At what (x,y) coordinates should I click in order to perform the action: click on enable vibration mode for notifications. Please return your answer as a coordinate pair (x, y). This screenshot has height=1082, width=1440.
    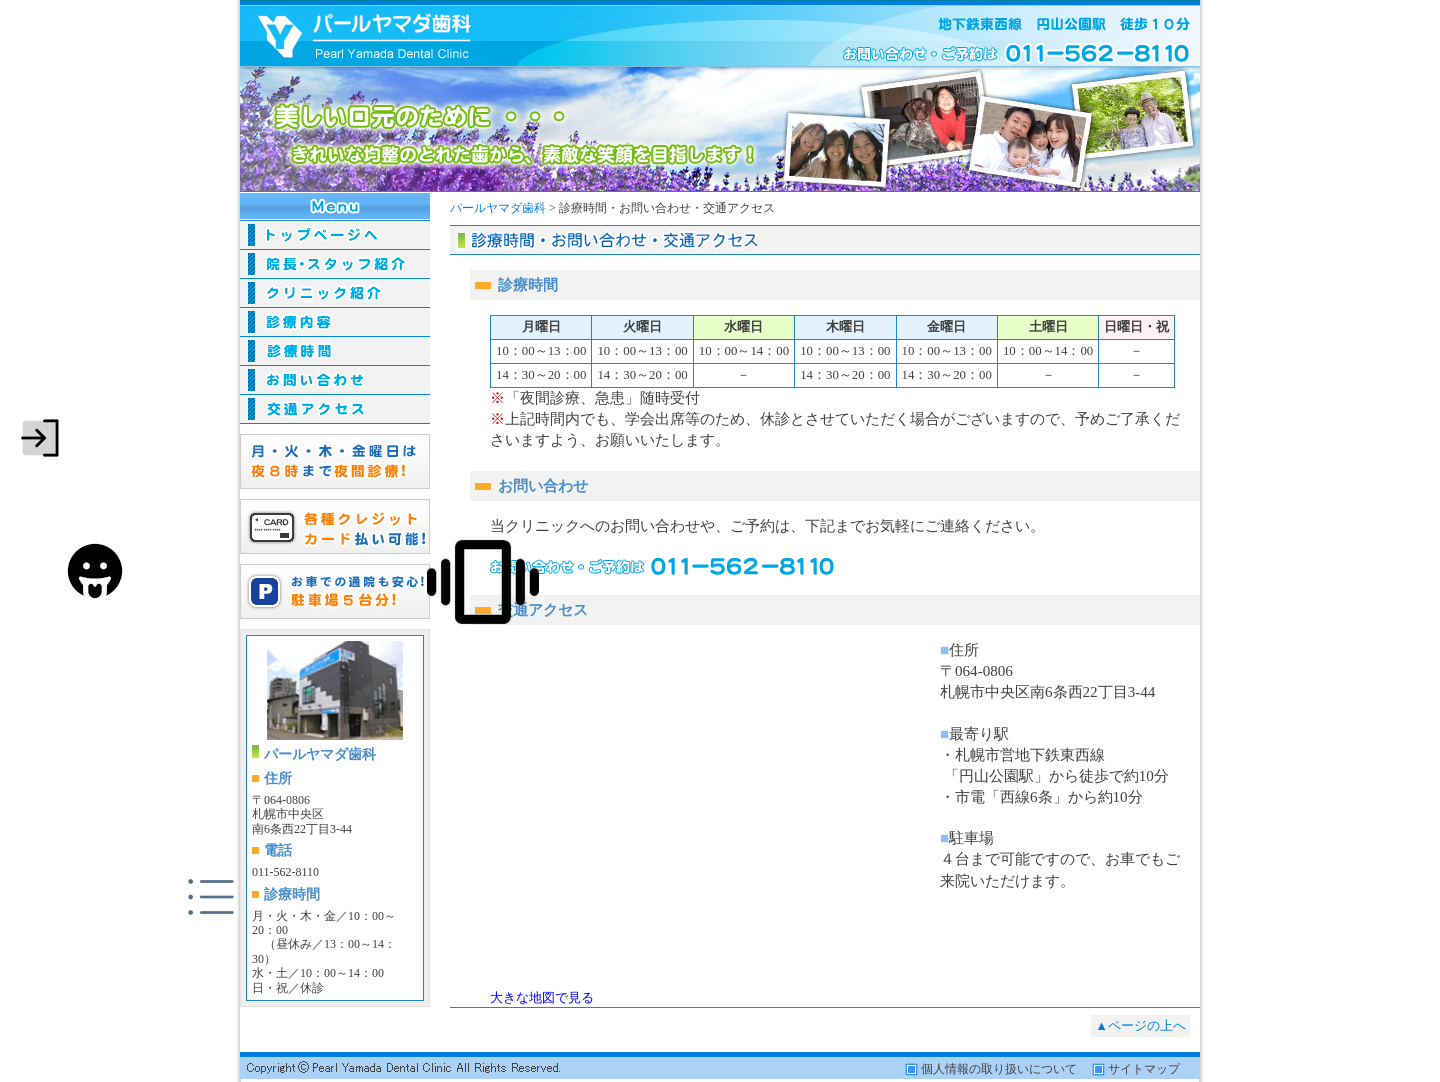
    Looking at the image, I should click on (483, 582).